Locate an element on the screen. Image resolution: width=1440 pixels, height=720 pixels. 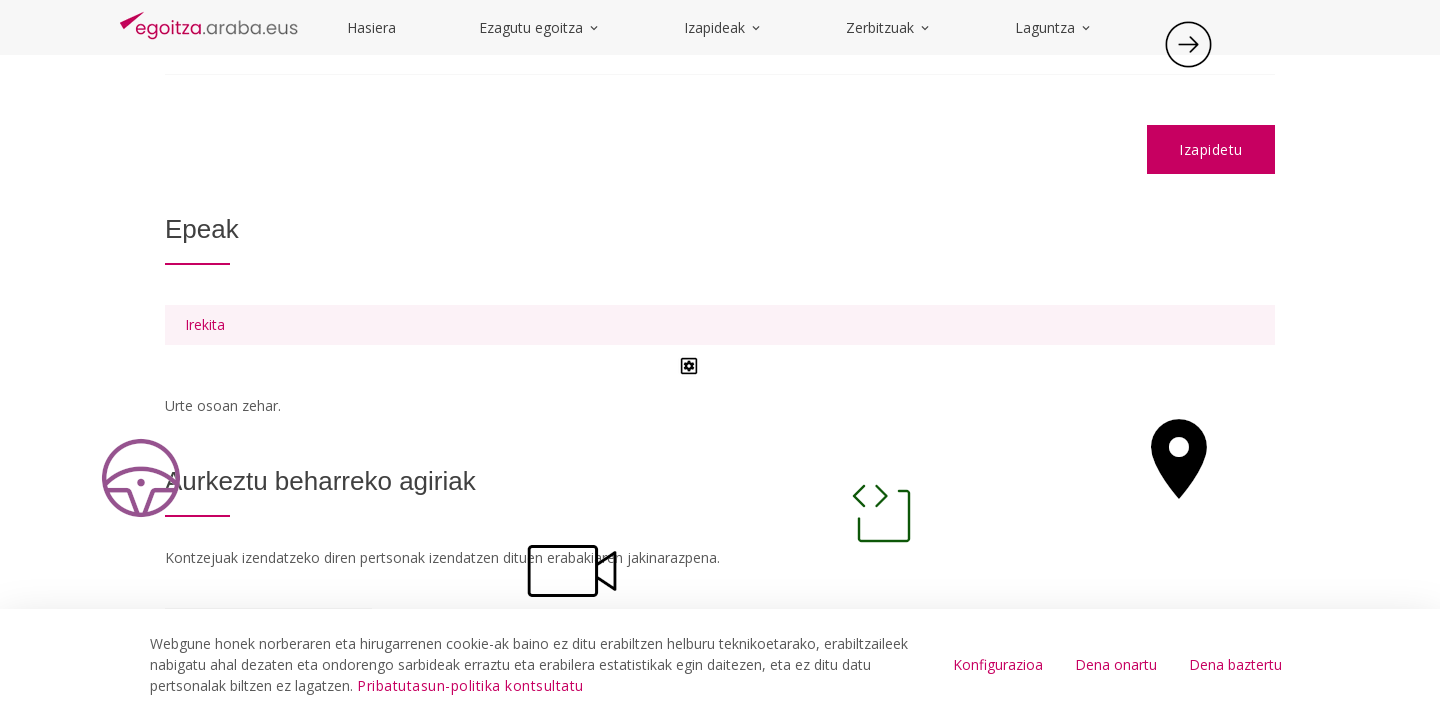
access application settings is located at coordinates (689, 366).